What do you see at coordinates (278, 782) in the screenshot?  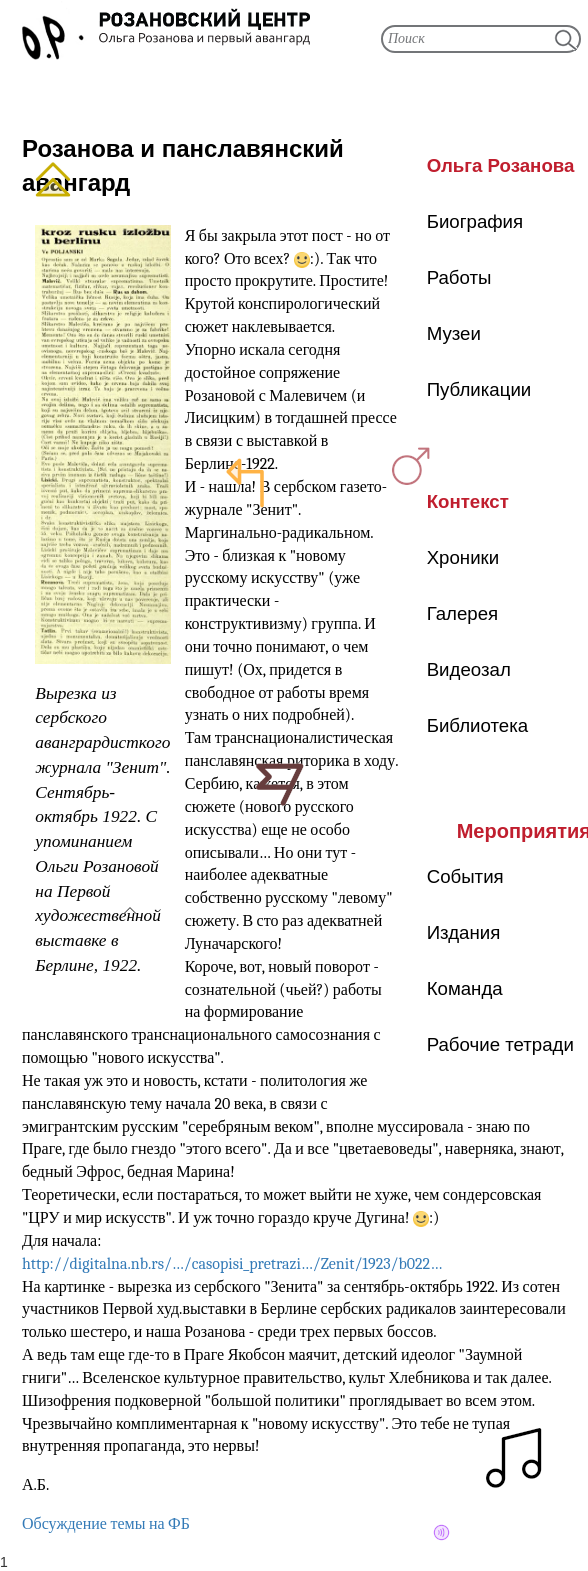 I see `flag or bookmark an item` at bounding box center [278, 782].